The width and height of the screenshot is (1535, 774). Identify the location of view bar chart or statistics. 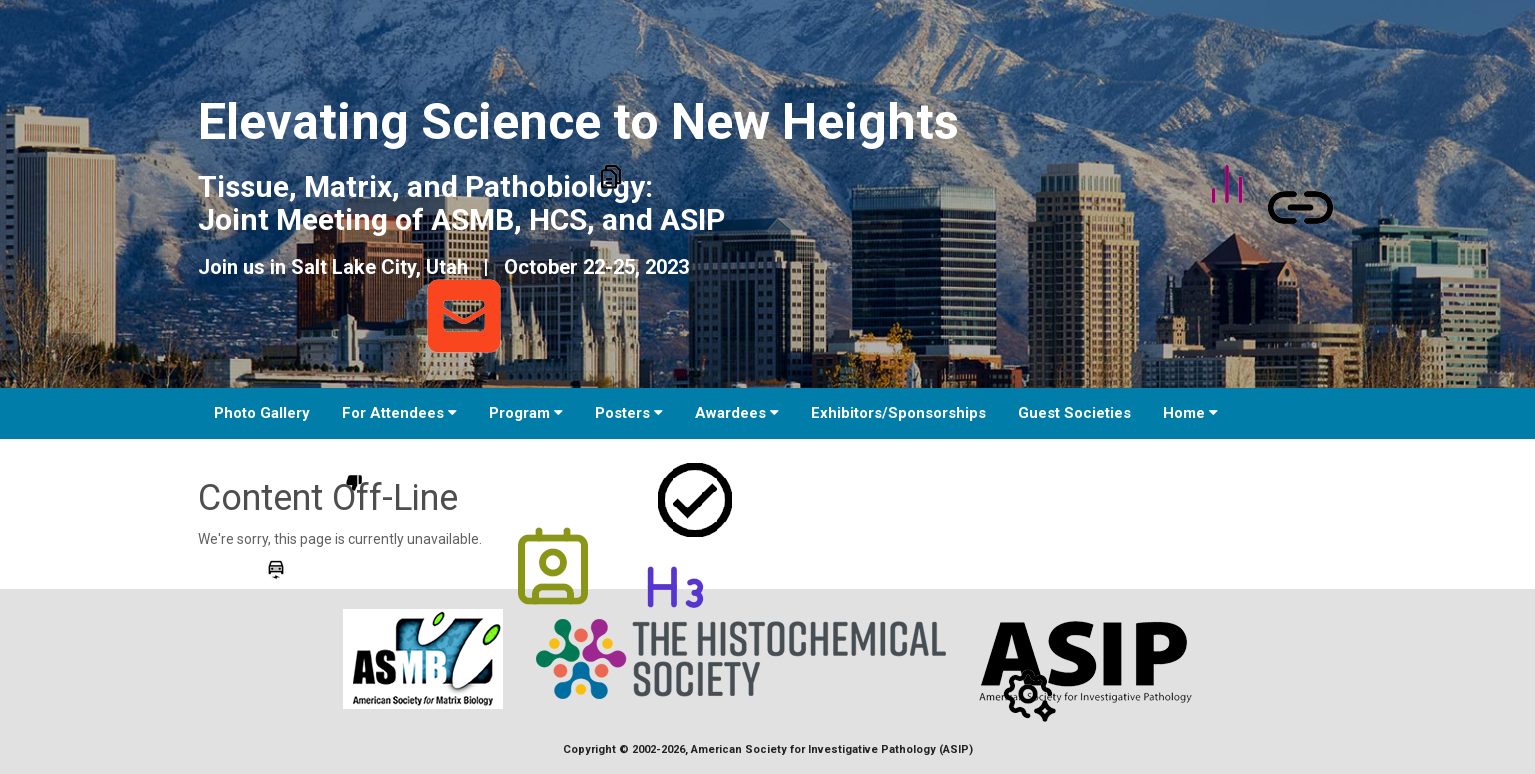
(1227, 184).